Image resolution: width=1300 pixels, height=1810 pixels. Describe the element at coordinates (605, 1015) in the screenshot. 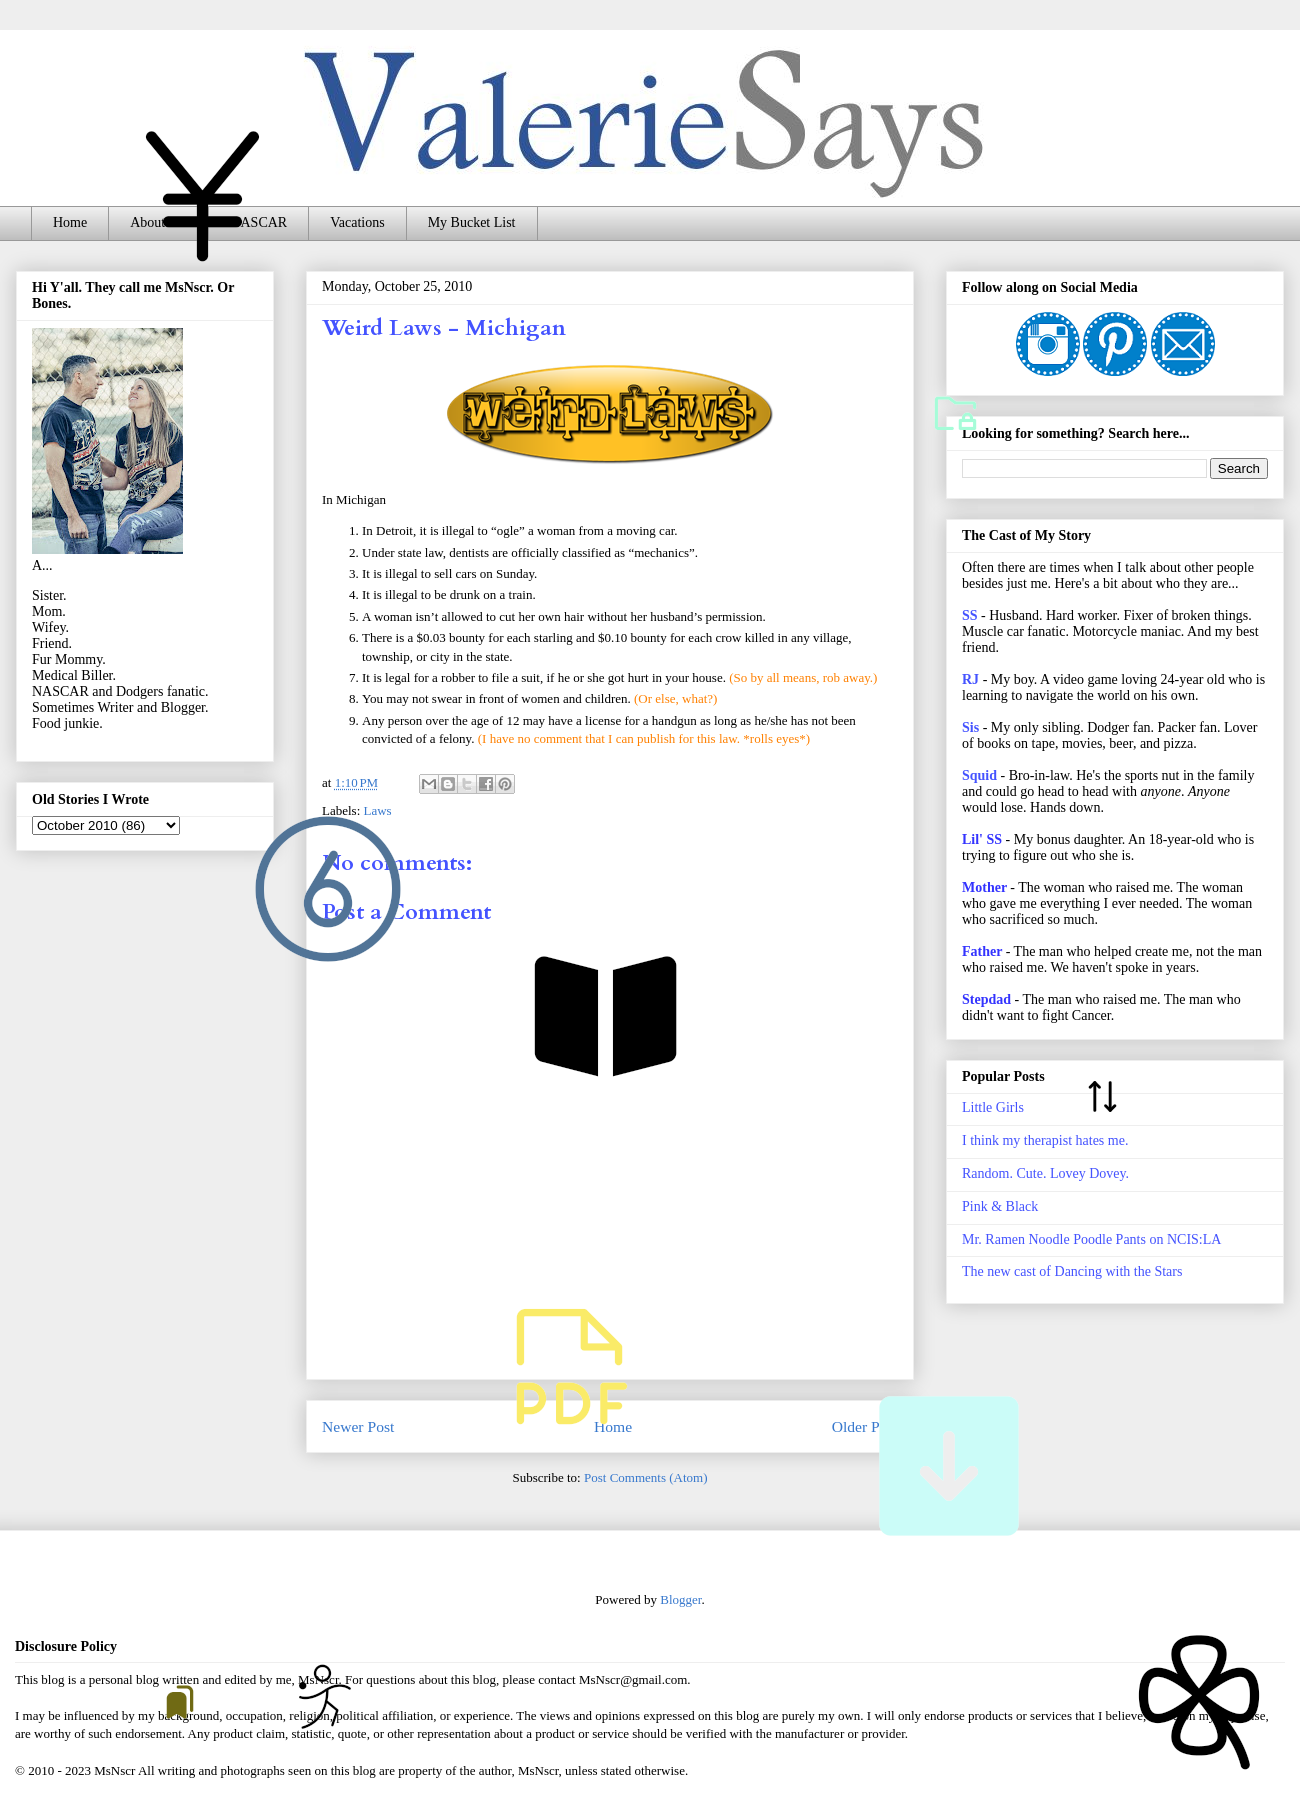

I see `open reading mode or e-reader` at that location.